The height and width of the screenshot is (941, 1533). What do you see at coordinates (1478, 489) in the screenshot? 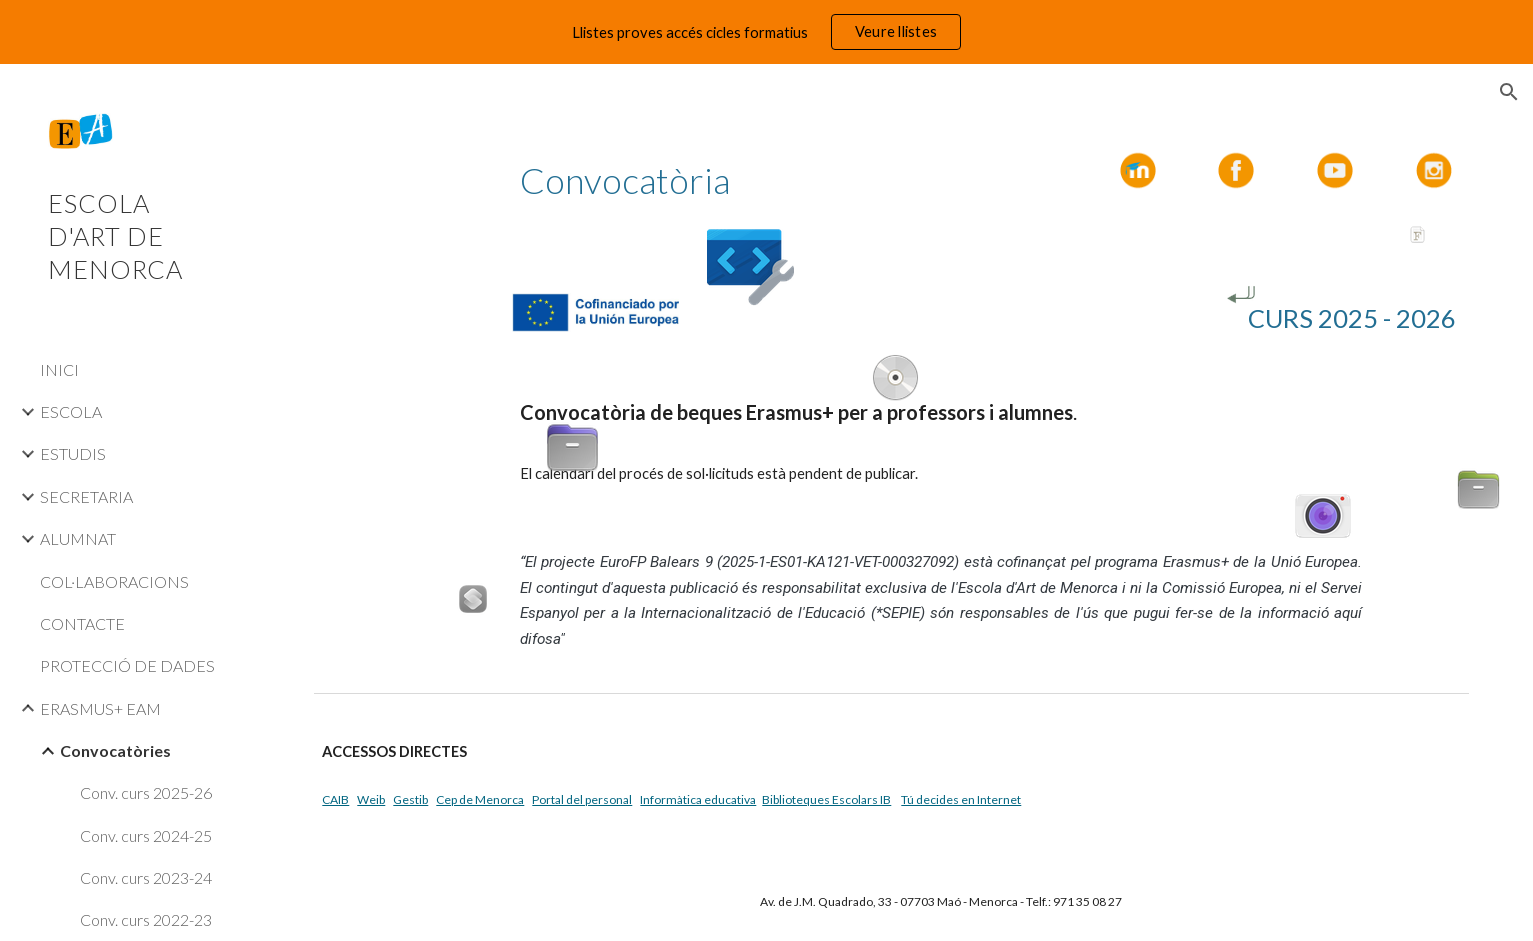
I see `open the file manager application` at bounding box center [1478, 489].